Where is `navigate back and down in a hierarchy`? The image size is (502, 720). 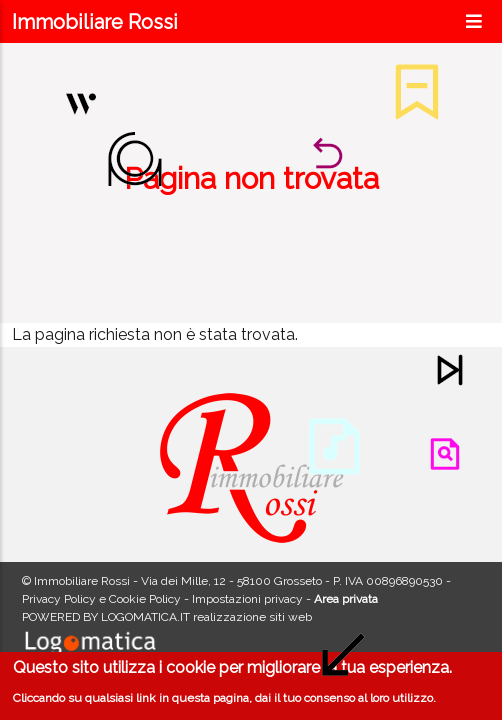
navigate back and down in a hierarchy is located at coordinates (342, 655).